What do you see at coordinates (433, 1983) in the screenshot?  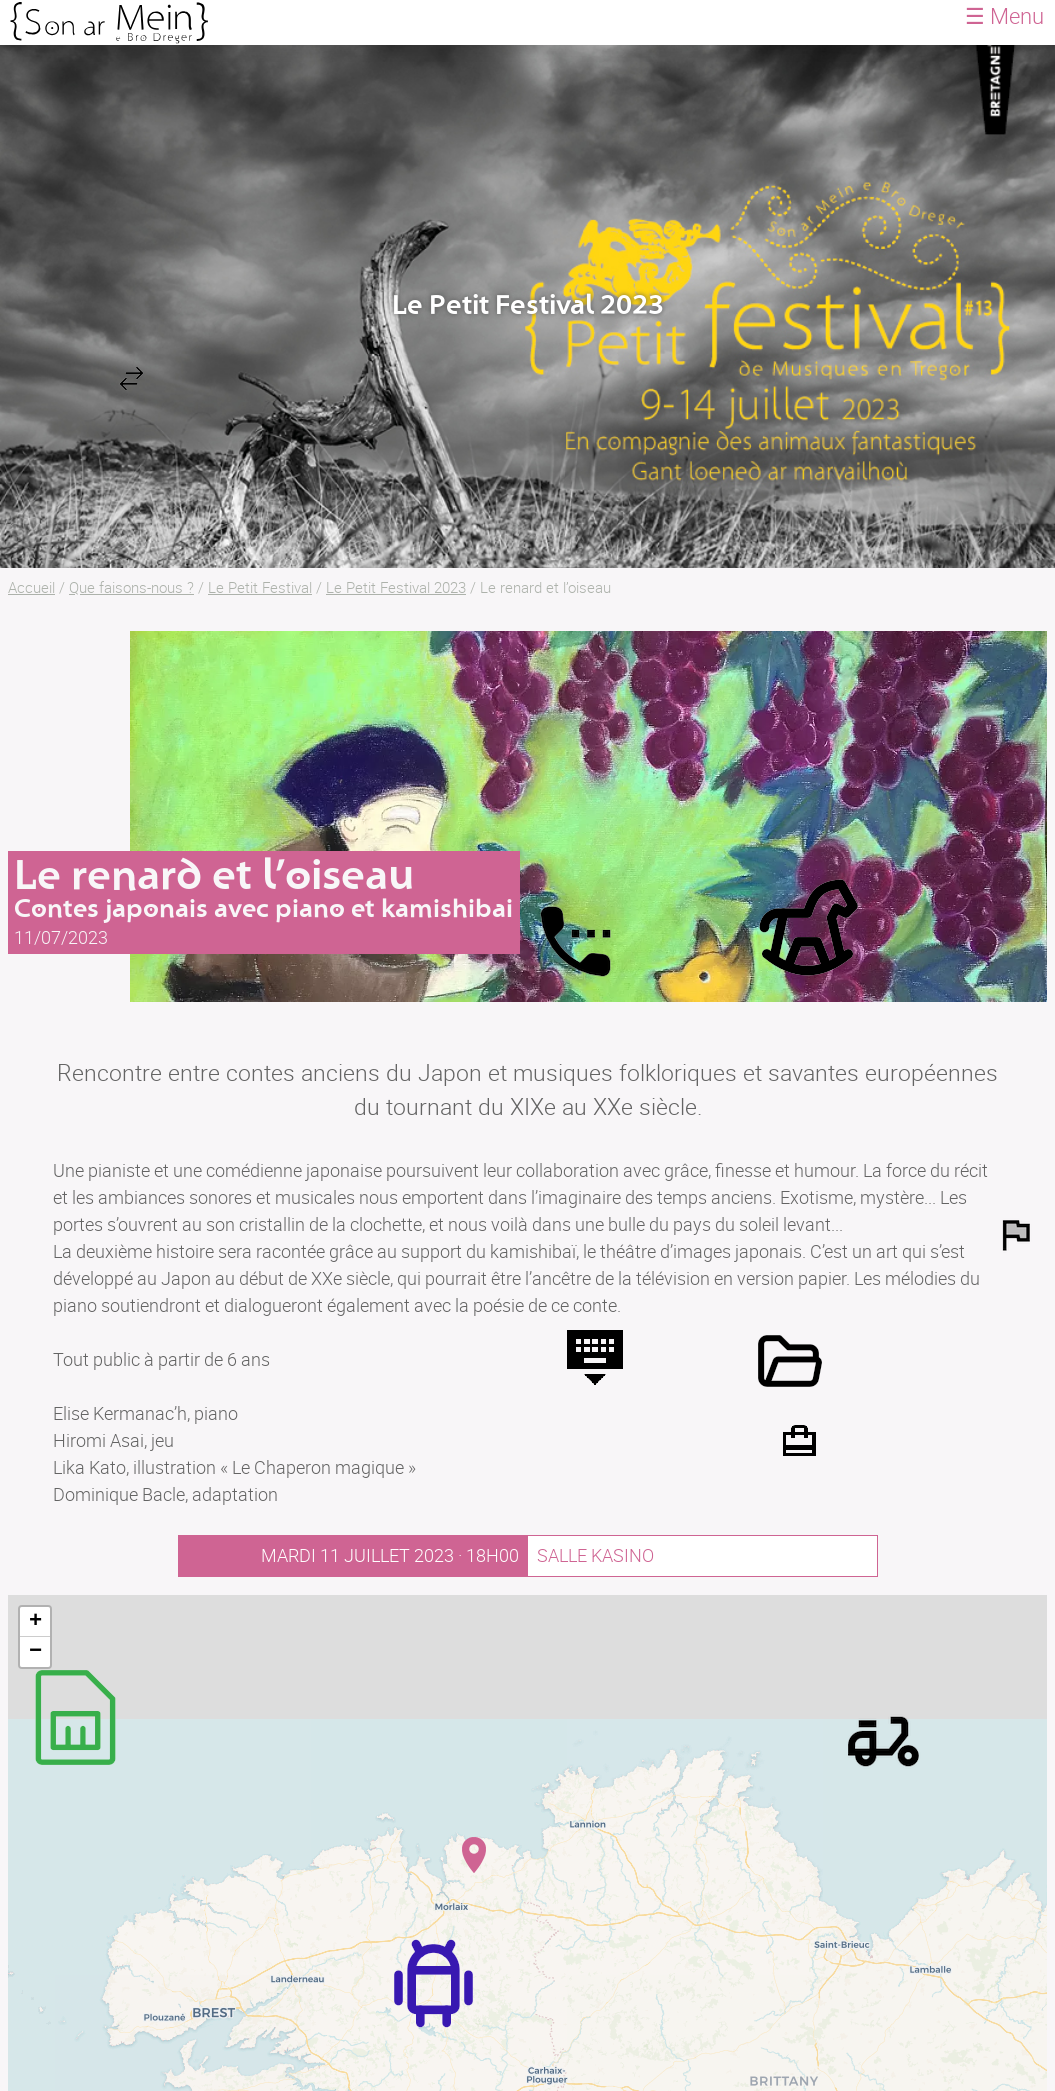 I see `android device or app indicator` at bounding box center [433, 1983].